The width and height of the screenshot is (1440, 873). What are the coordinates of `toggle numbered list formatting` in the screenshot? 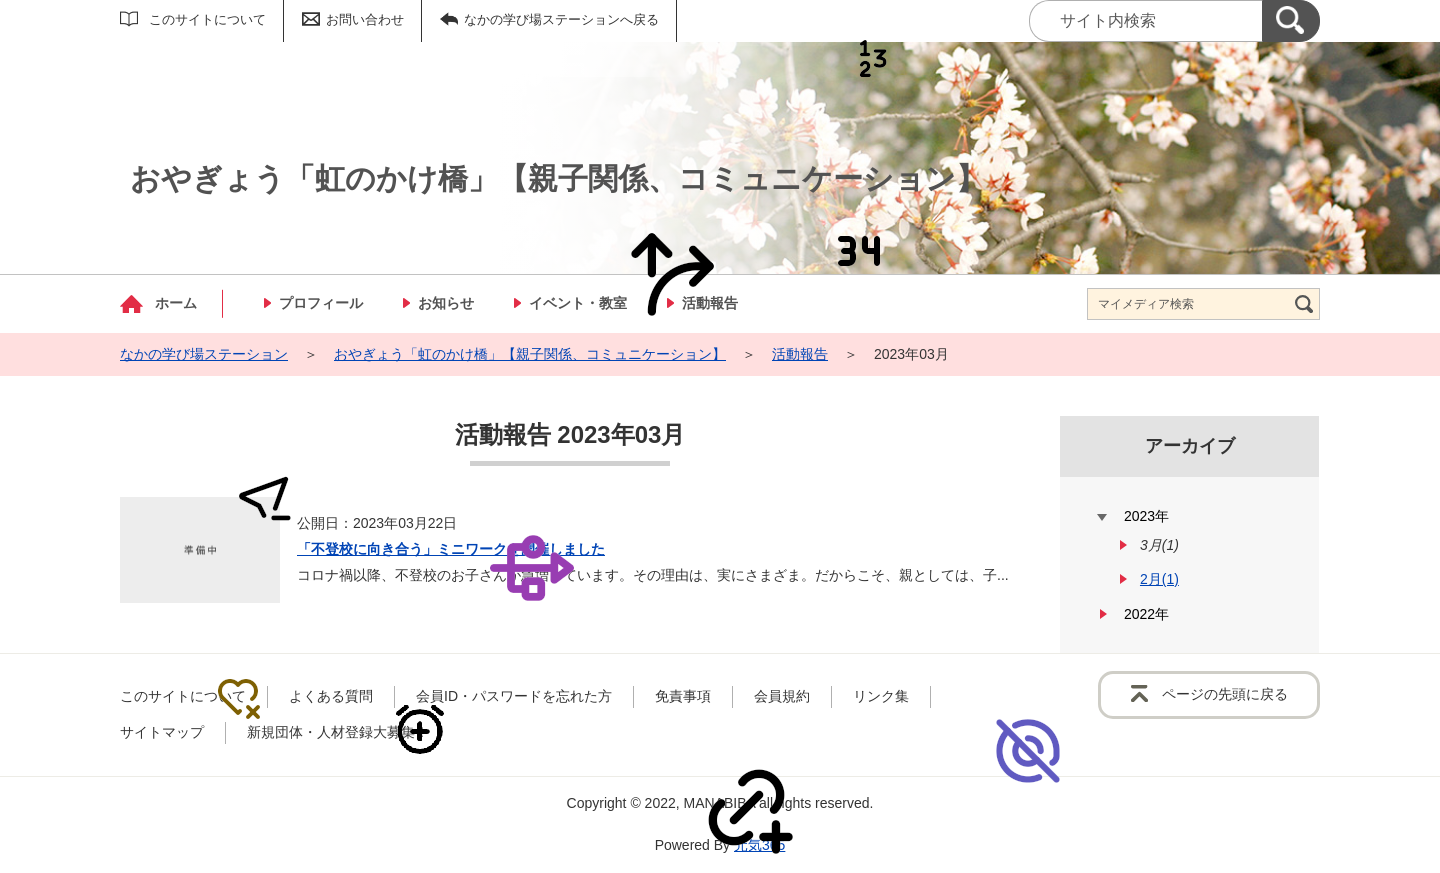 It's located at (871, 58).